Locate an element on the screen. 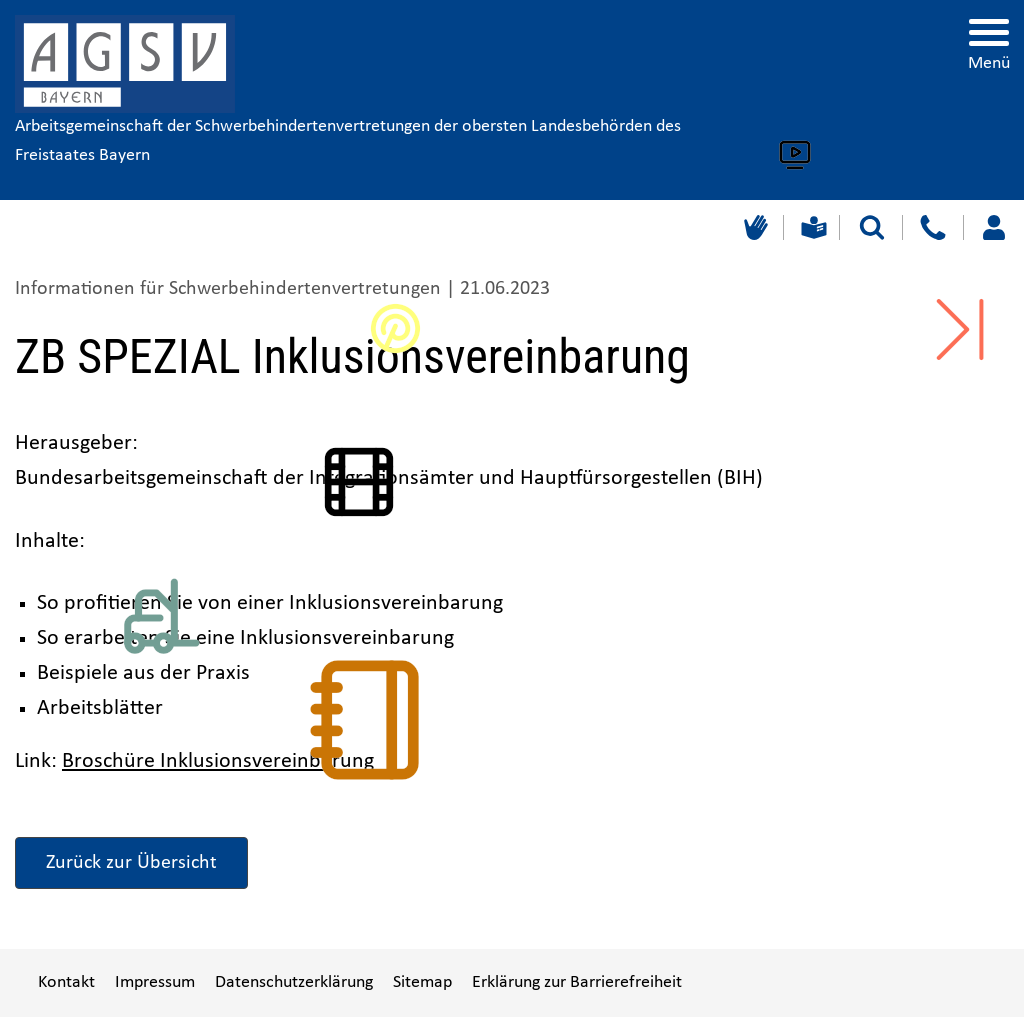  access video or movie content is located at coordinates (359, 482).